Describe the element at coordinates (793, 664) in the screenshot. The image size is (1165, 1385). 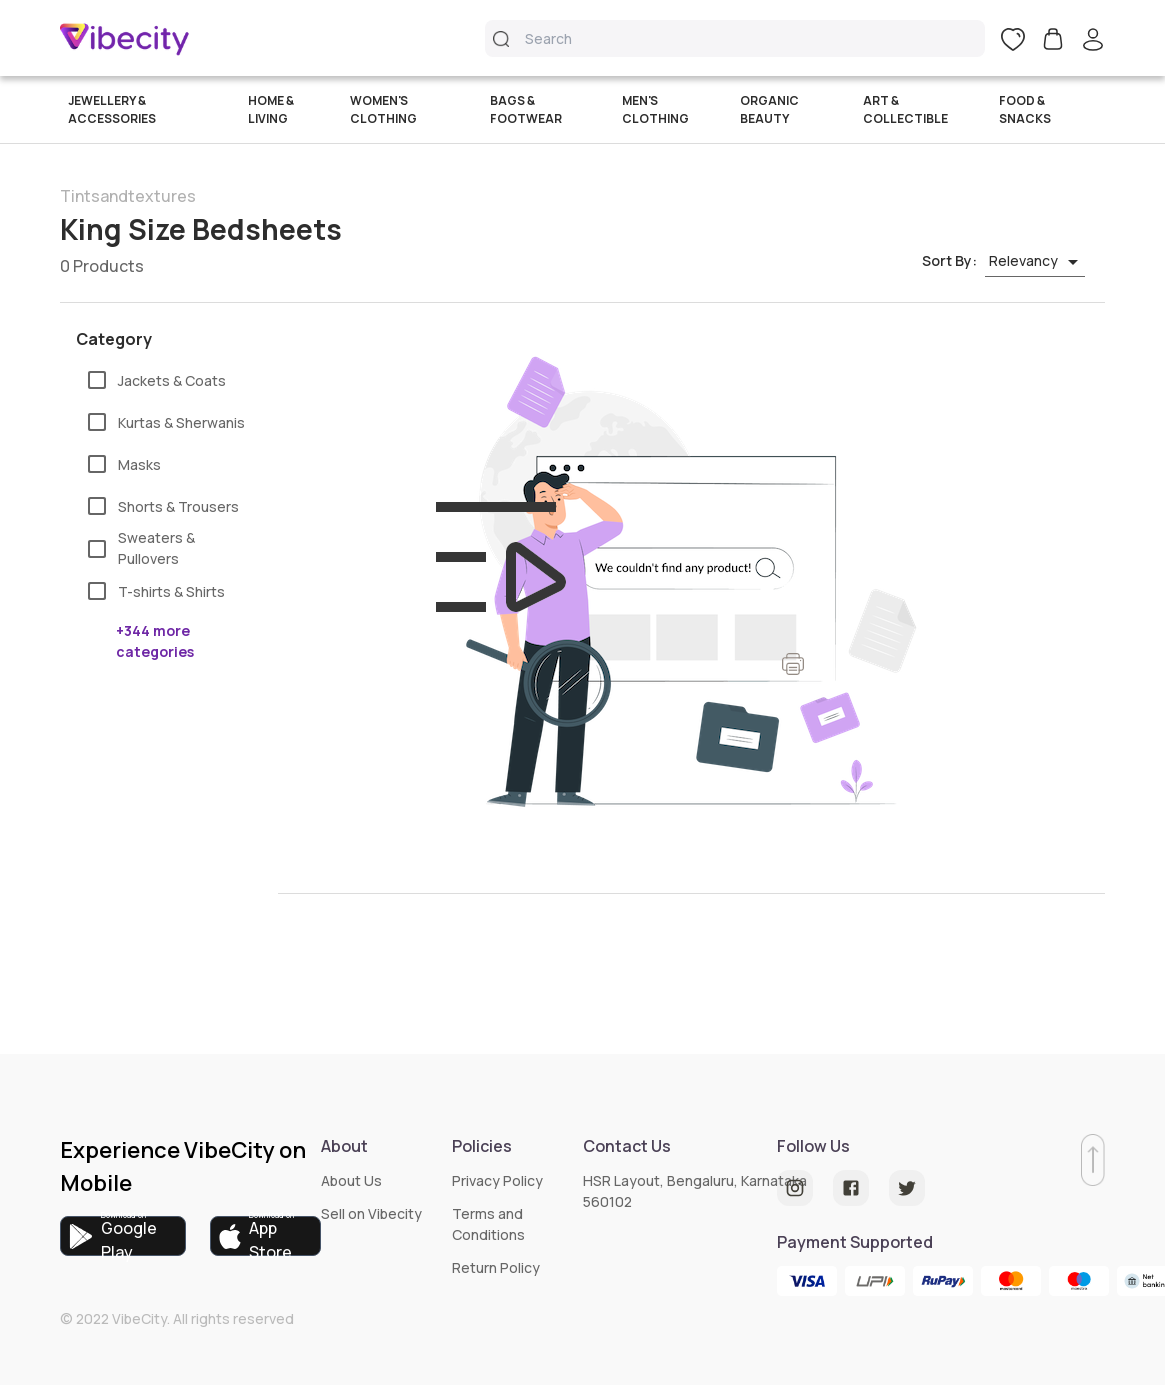
I see `print the current document` at that location.